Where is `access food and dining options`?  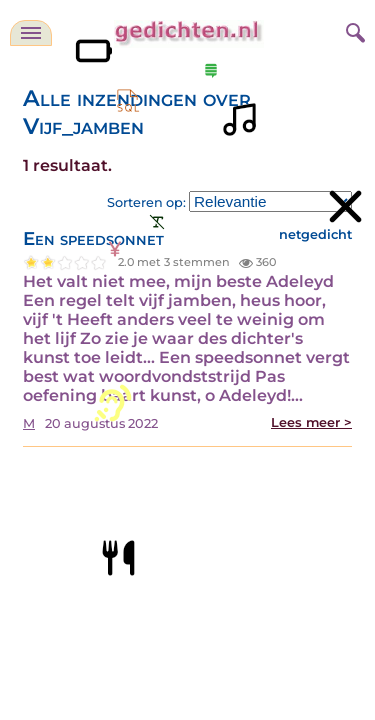 access food and dining options is located at coordinates (119, 558).